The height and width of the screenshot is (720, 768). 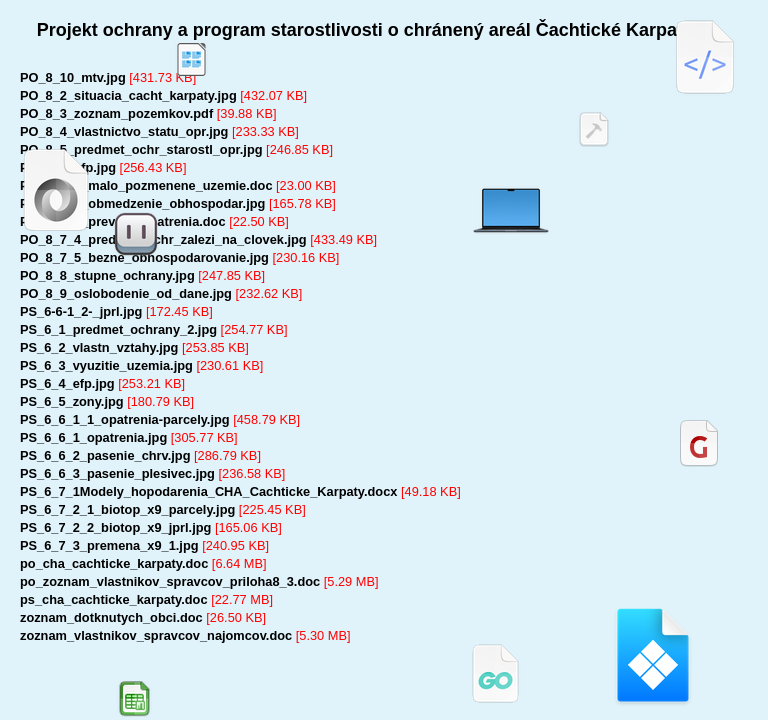 What do you see at coordinates (56, 190) in the screenshot?
I see `a JSON file type indicator` at bounding box center [56, 190].